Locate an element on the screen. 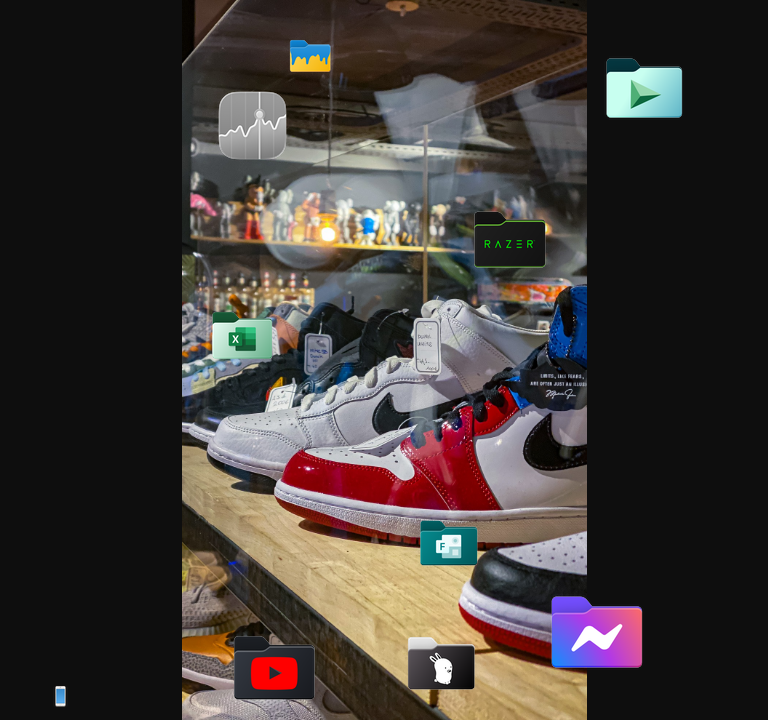 This screenshot has height=720, width=768. open the stocks app is located at coordinates (252, 125).